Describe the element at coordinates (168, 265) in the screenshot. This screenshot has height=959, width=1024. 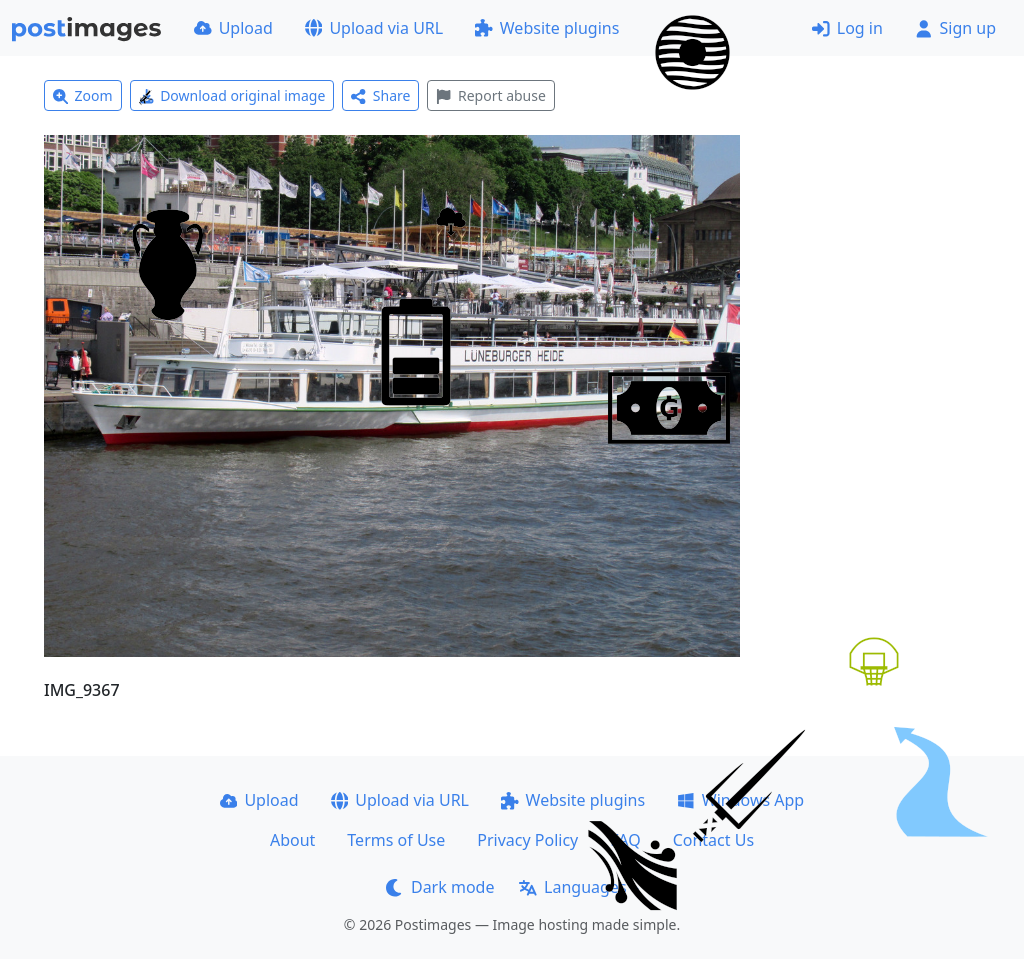
I see `browse ancient or historical artifacts` at that location.